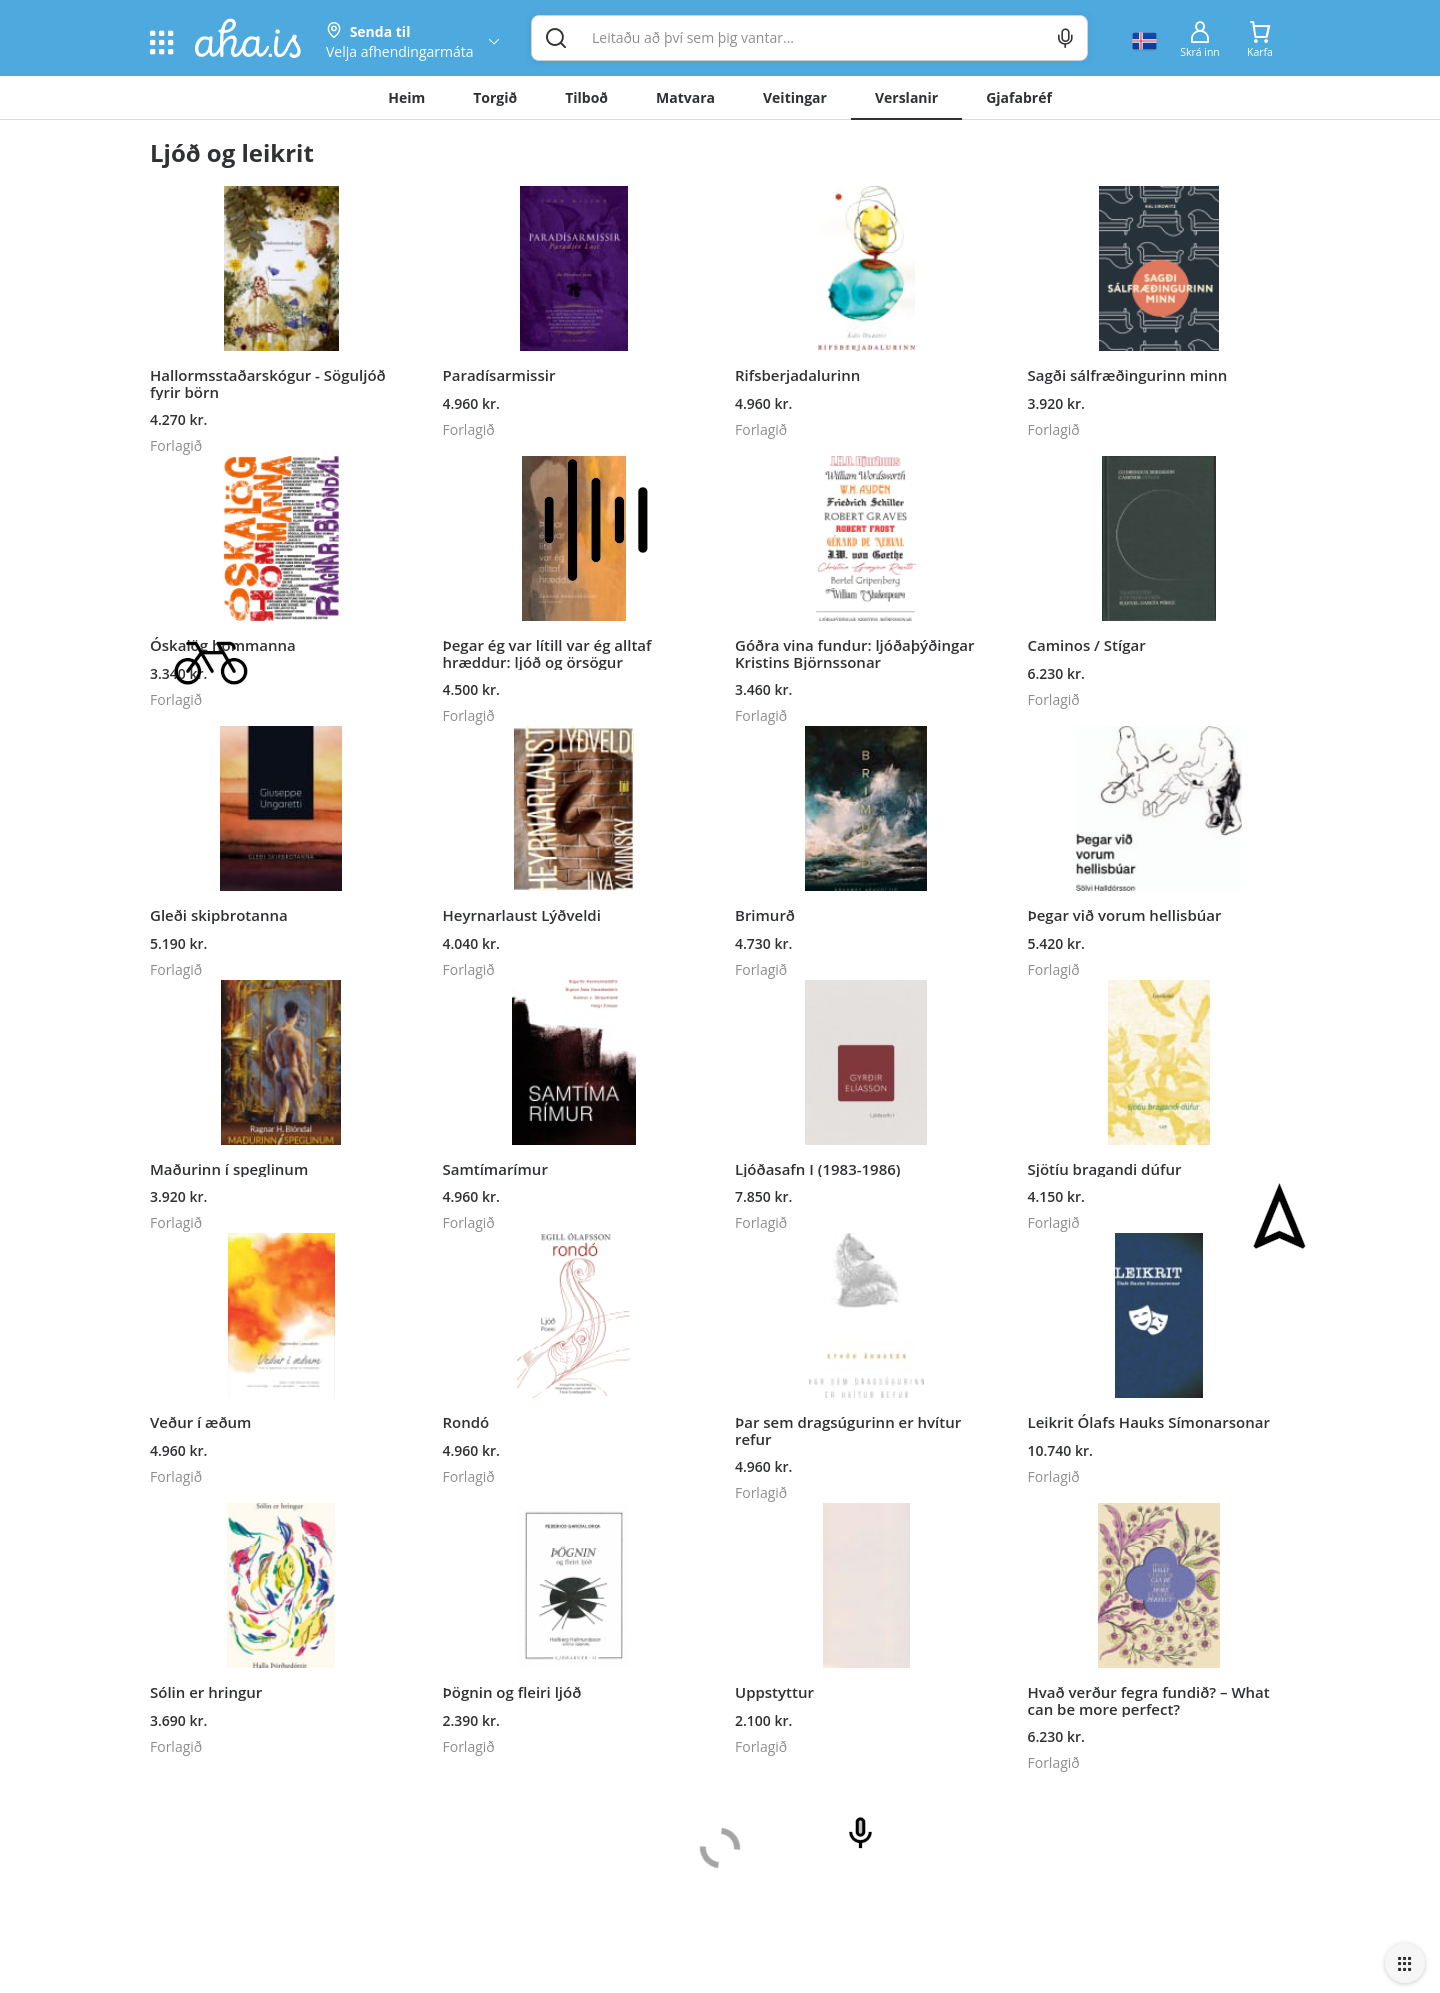 The height and width of the screenshot is (1993, 1440). What do you see at coordinates (596, 520) in the screenshot?
I see `audio waveform or sound visualization` at bounding box center [596, 520].